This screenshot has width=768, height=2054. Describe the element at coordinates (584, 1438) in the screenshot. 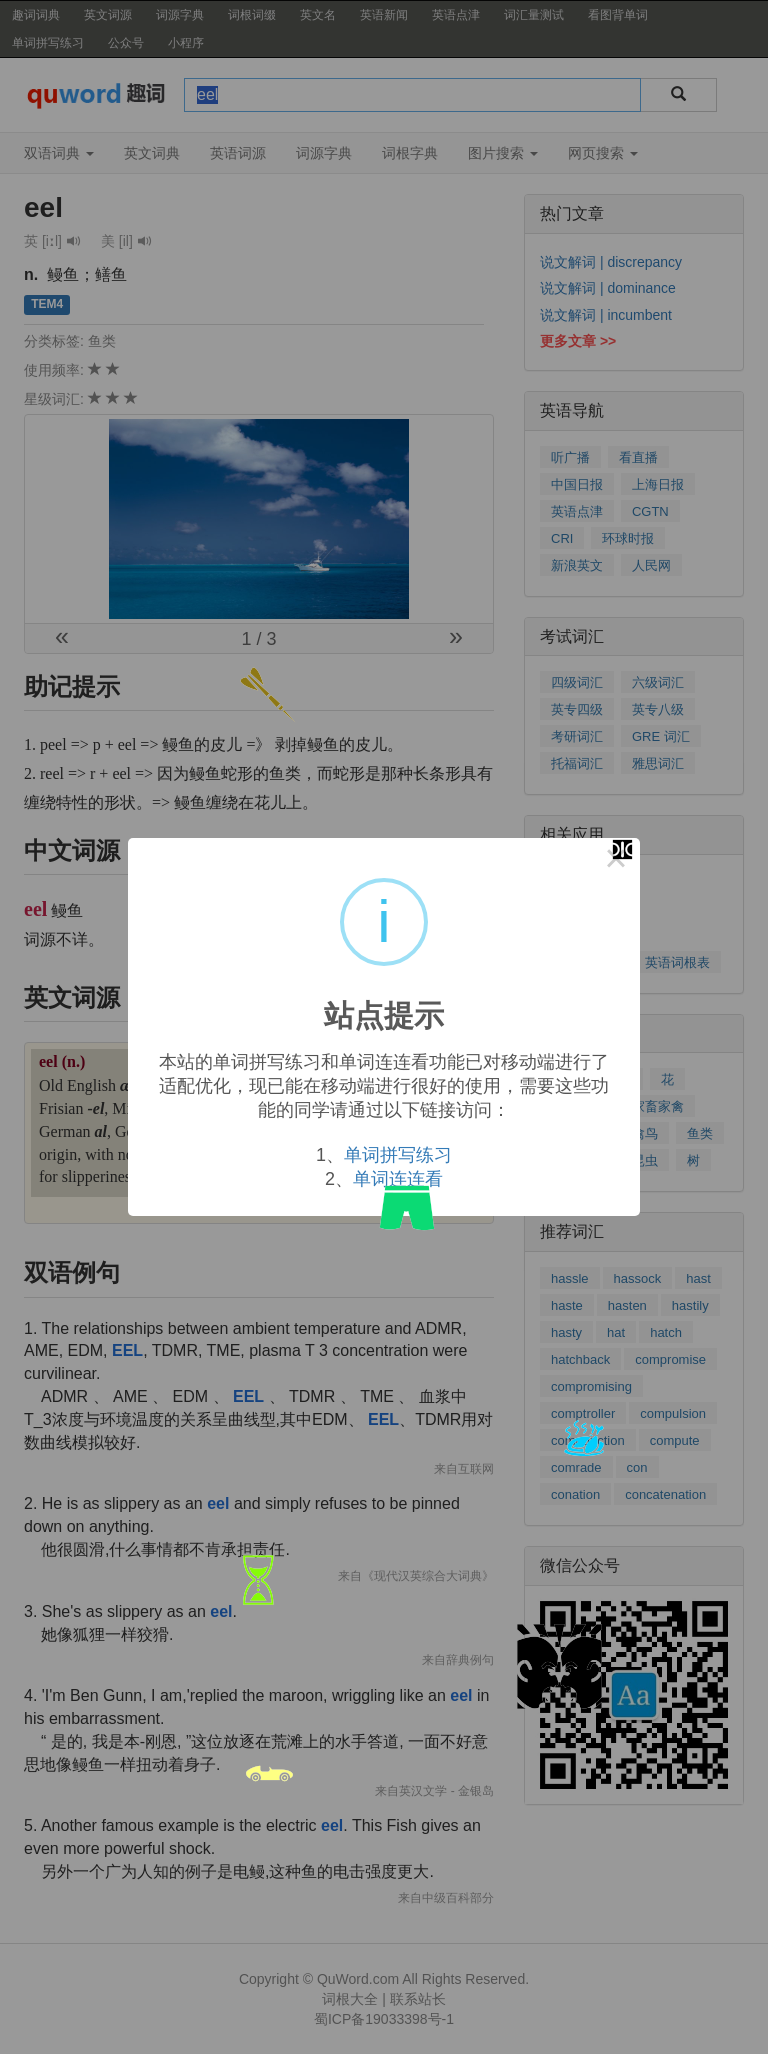

I see `view roasted chicken recipe` at that location.